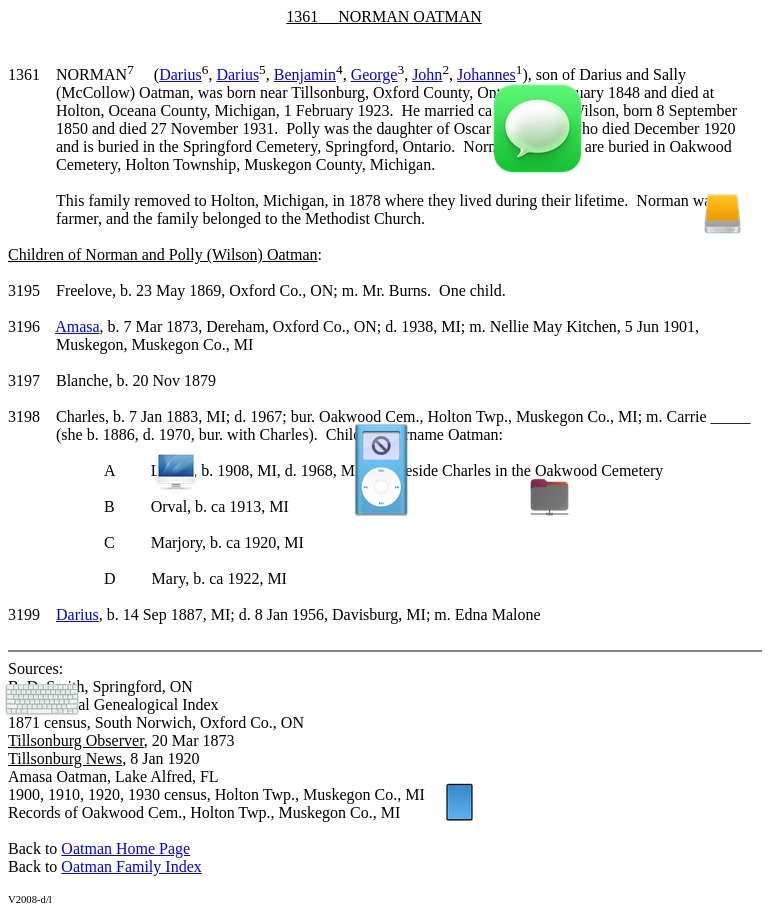  What do you see at coordinates (549, 496) in the screenshot?
I see `access files stored on a remote server or network` at bounding box center [549, 496].